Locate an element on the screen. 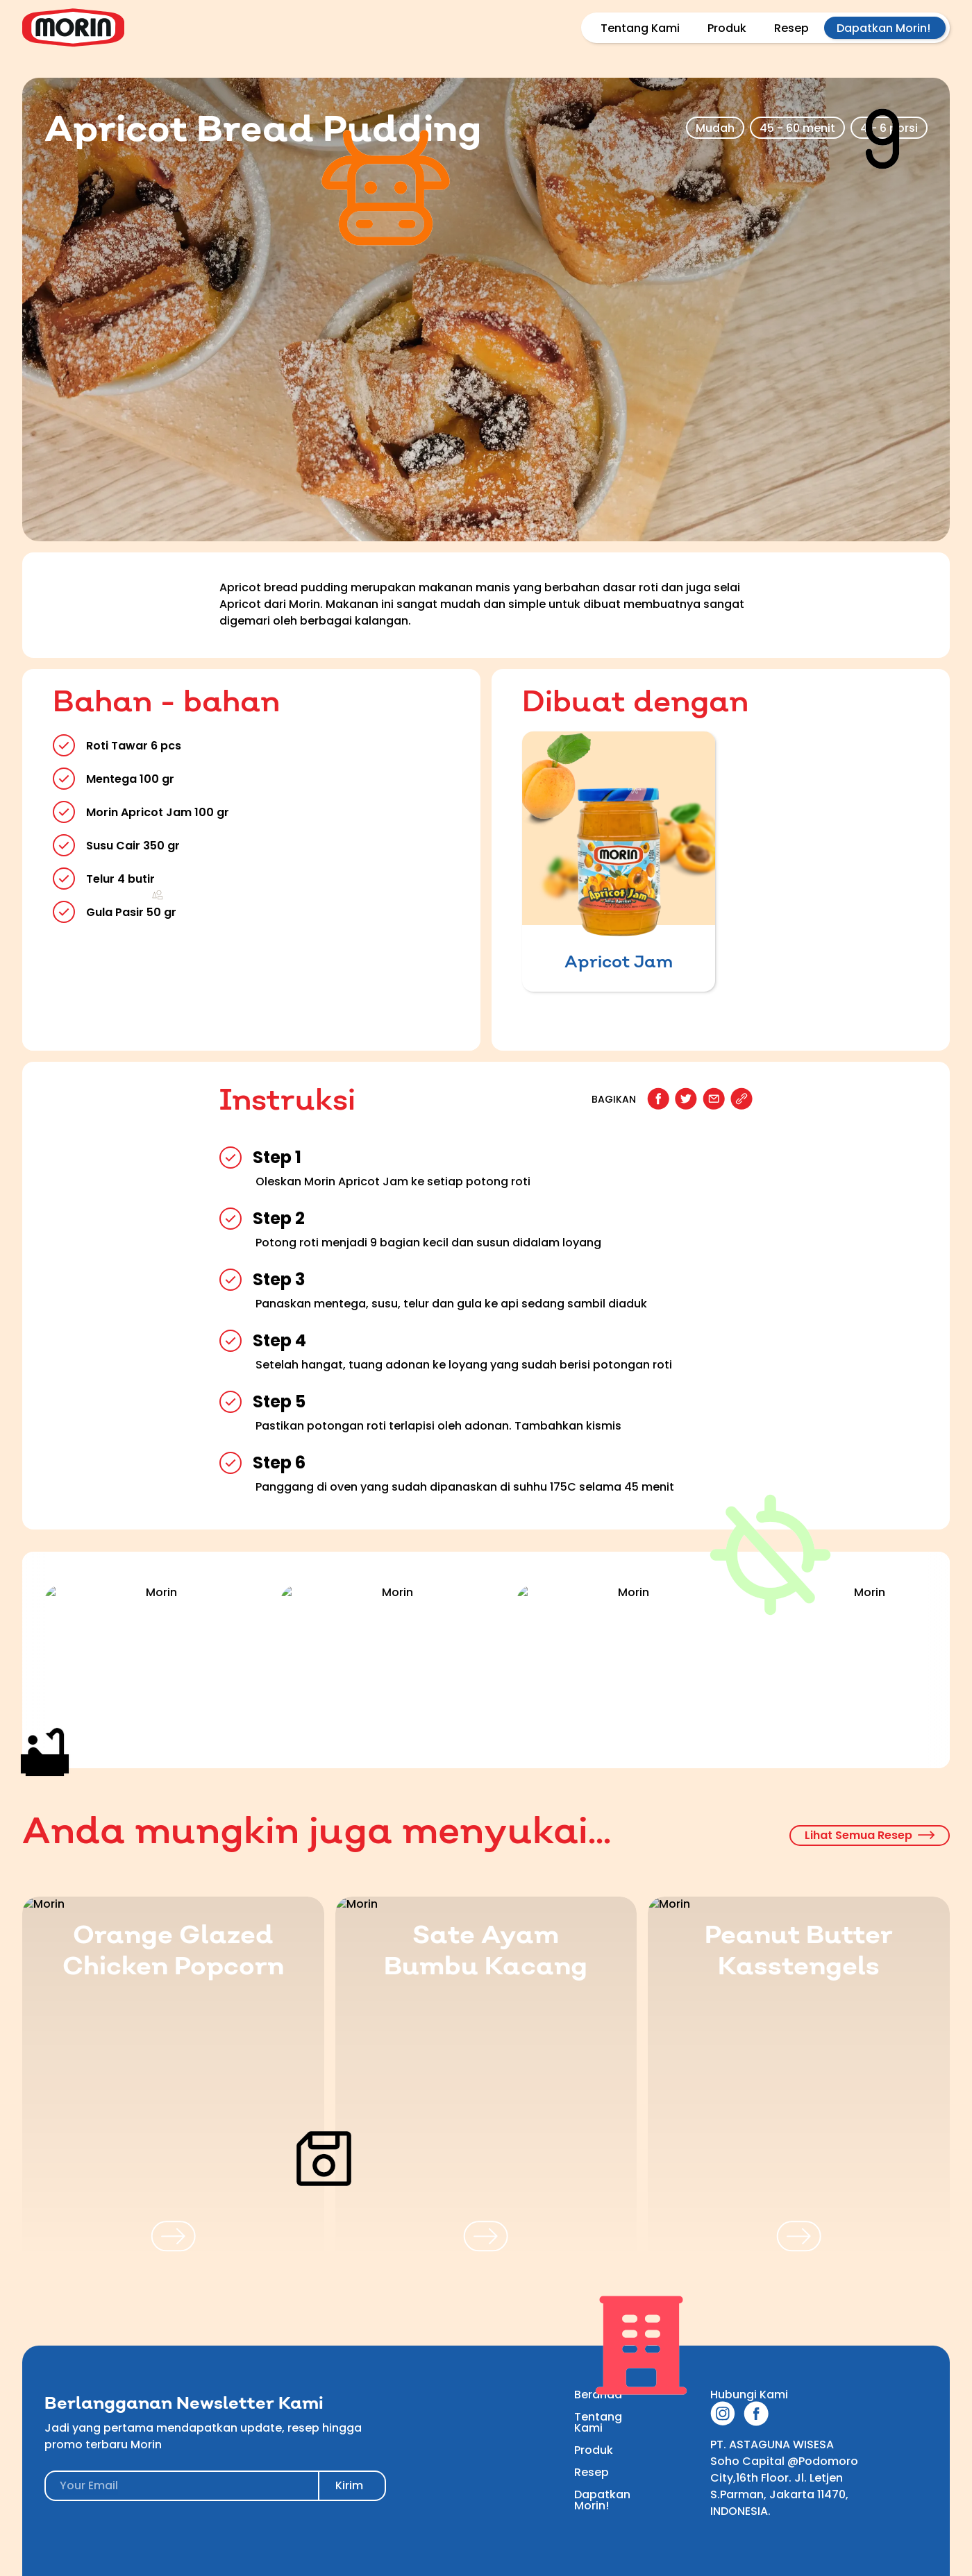 Image resolution: width=972 pixels, height=2576 pixels. browse farm or agricultural content is located at coordinates (385, 189).